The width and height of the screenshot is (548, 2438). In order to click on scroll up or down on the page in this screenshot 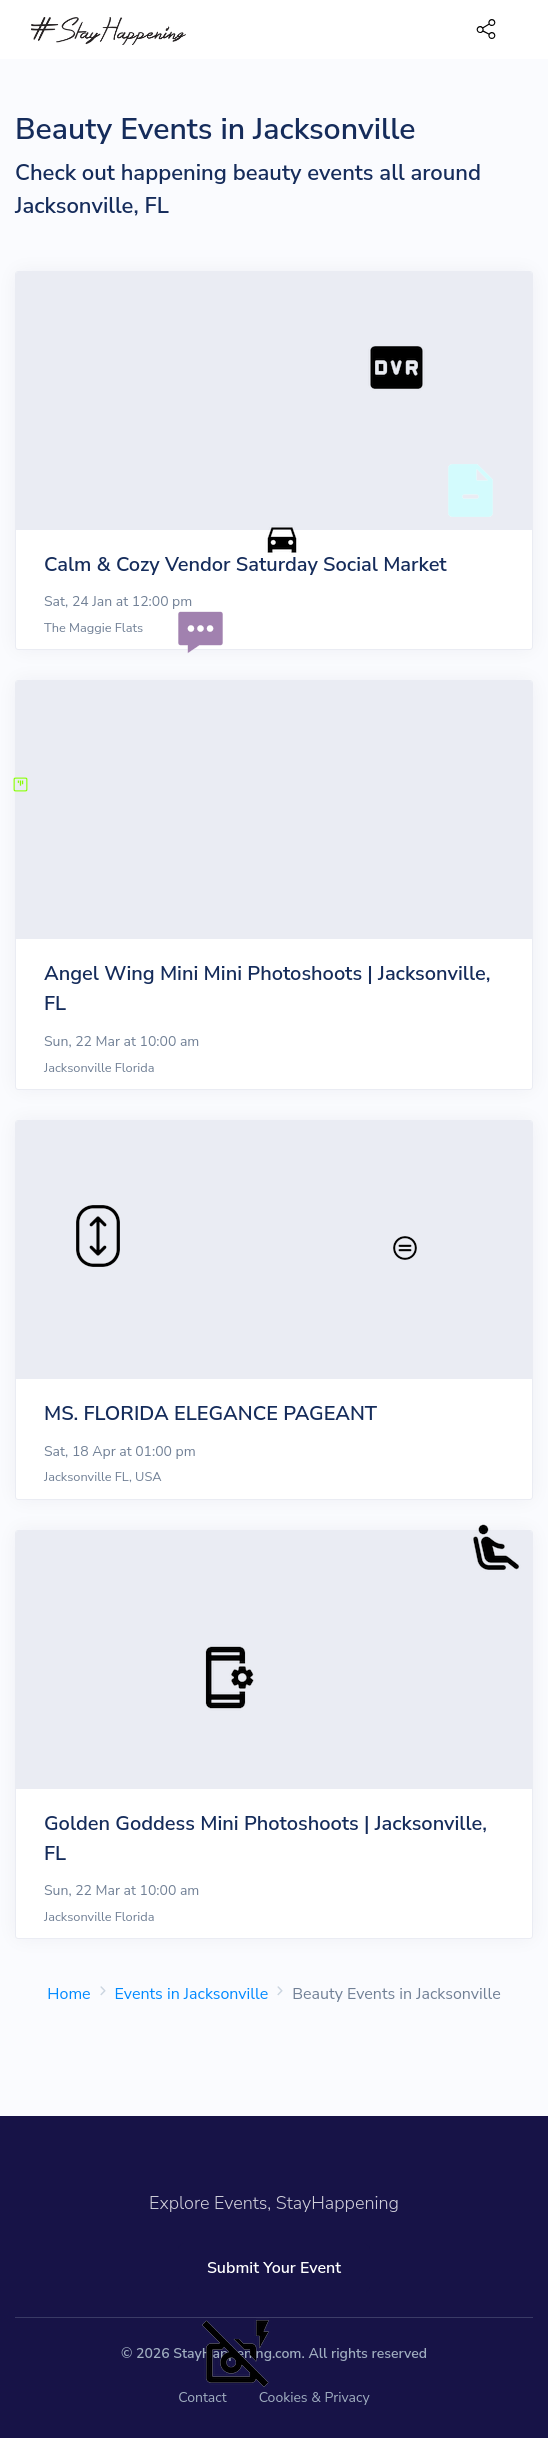, I will do `click(98, 1236)`.